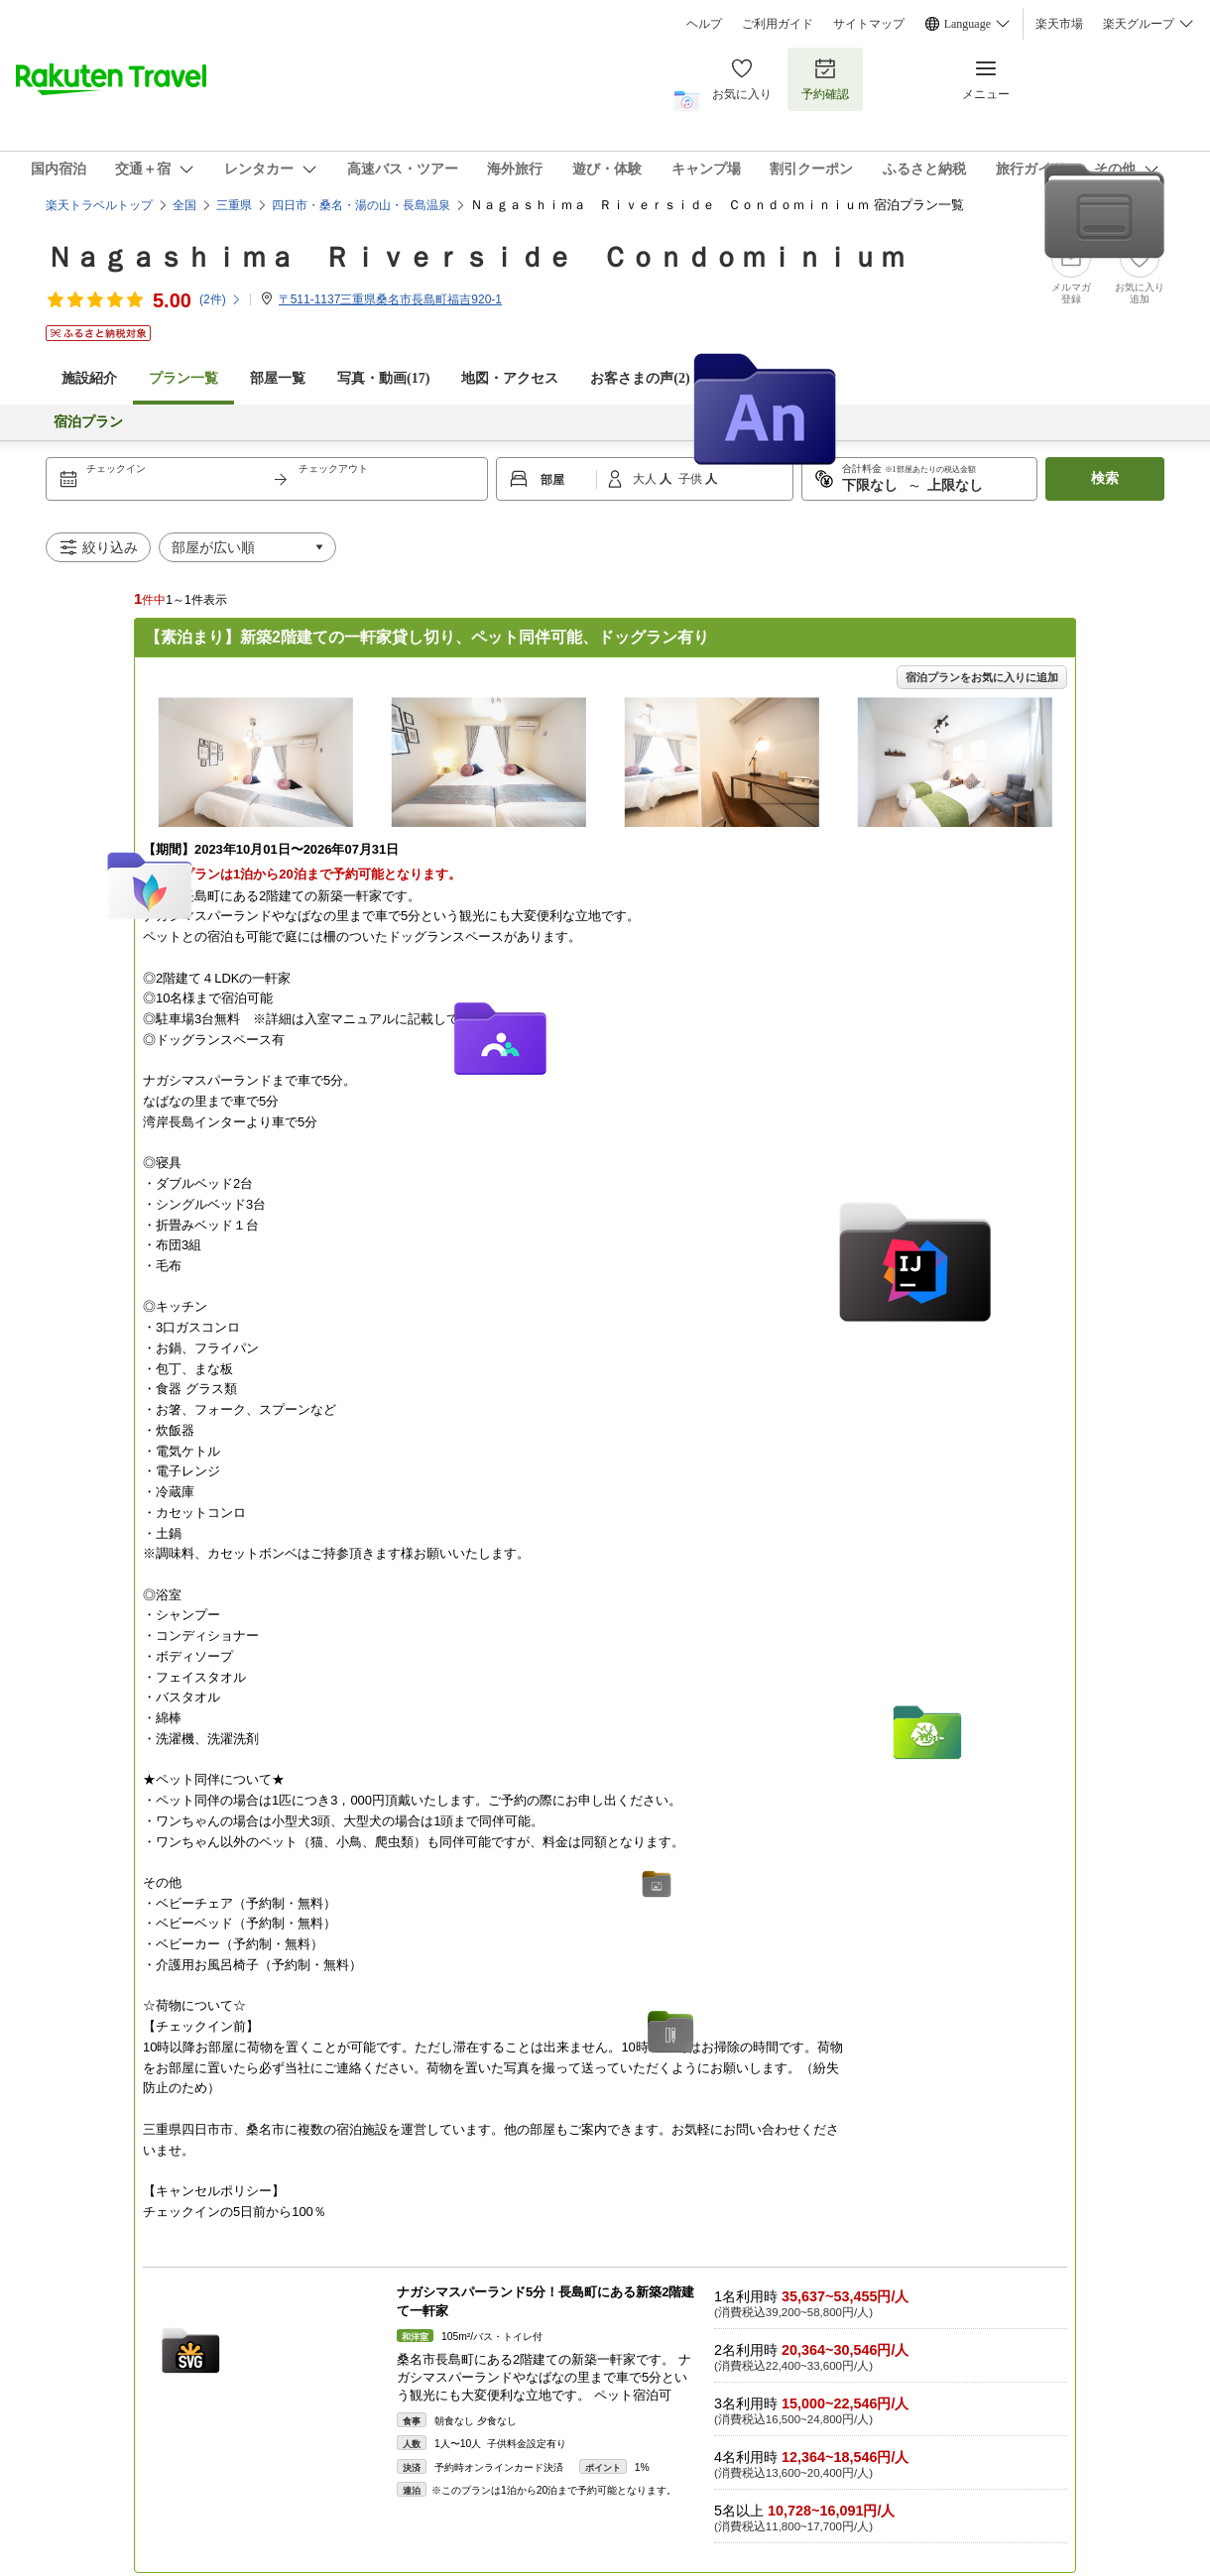  What do you see at coordinates (500, 1041) in the screenshot?
I see `open wondershare famisafe app folder` at bounding box center [500, 1041].